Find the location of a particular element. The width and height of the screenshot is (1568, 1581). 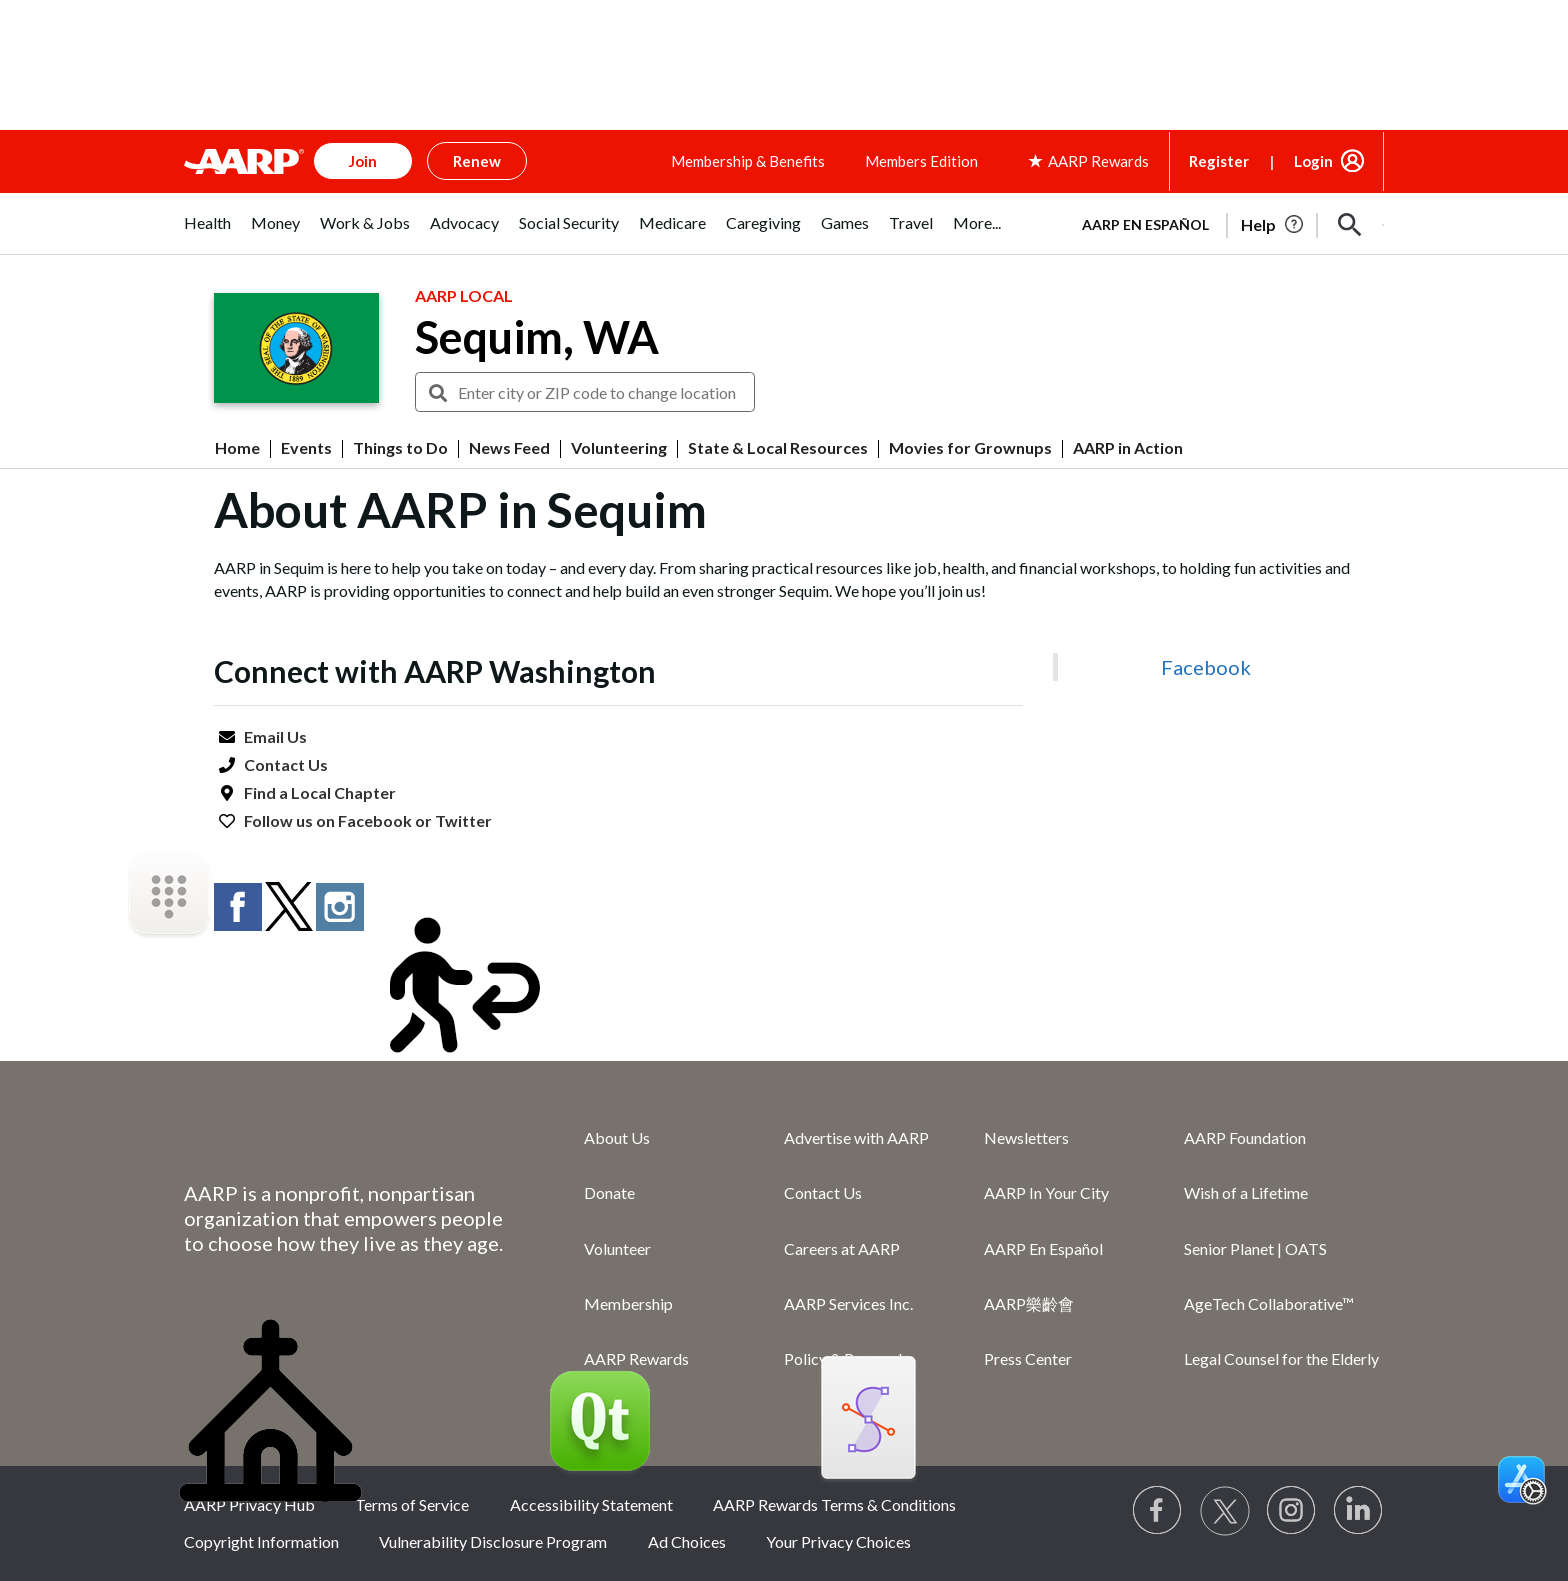

open a drawing template file is located at coordinates (868, 1419).